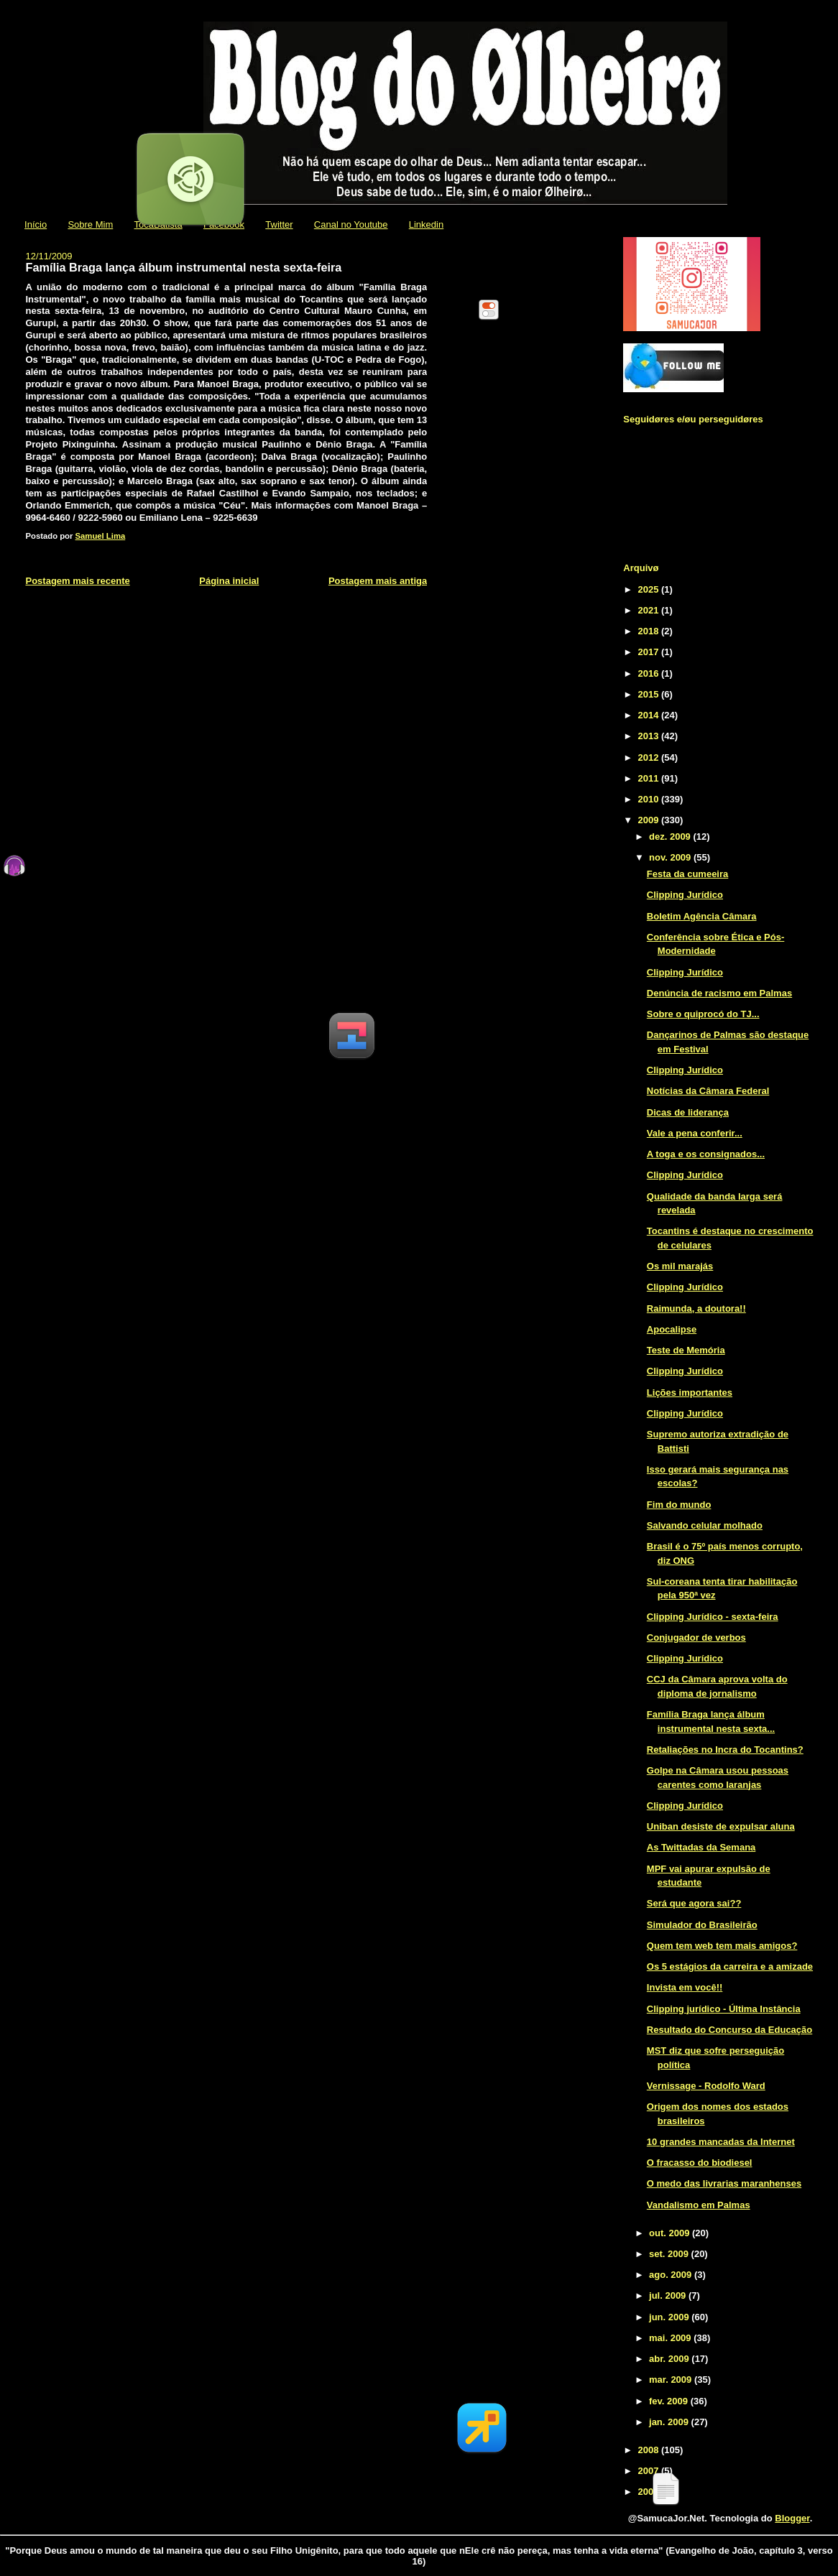  Describe the element at coordinates (14, 866) in the screenshot. I see `audio headset device connected` at that location.